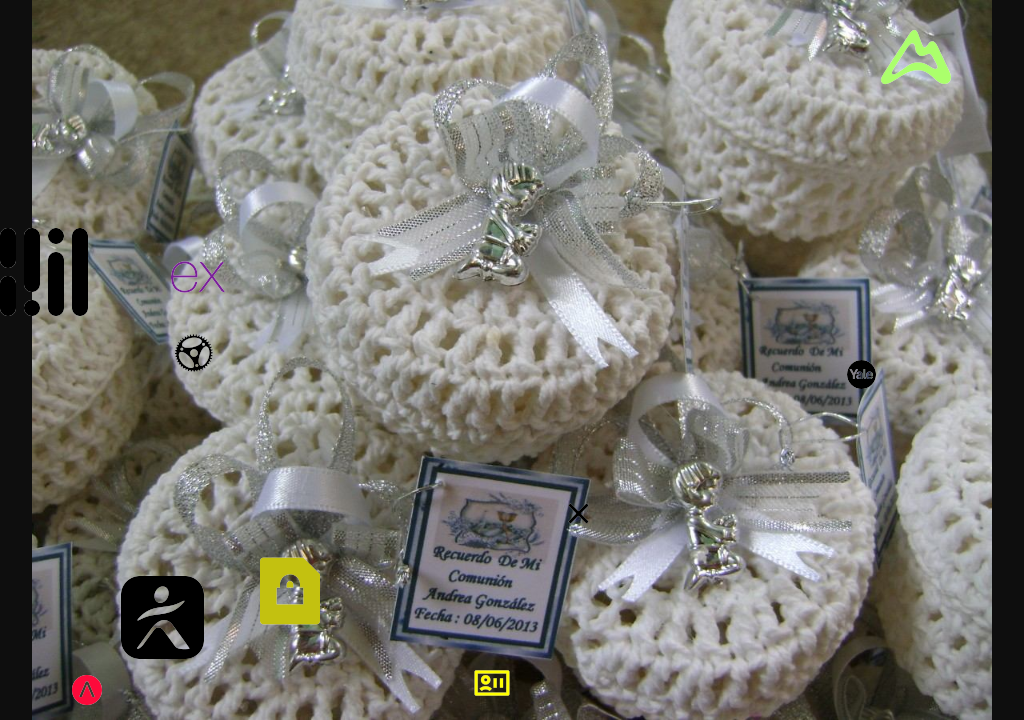  What do you see at coordinates (87, 690) in the screenshot?
I see `open the lydia mobile payment app` at bounding box center [87, 690].